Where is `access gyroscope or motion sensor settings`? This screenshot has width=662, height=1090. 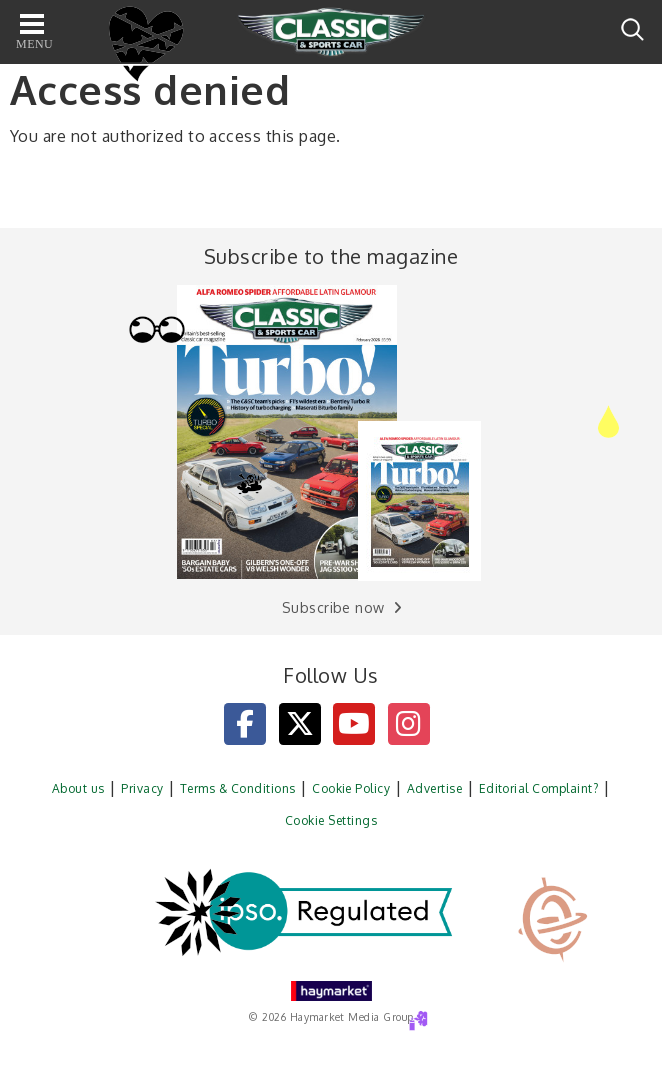 access gyroscope or motion sensor settings is located at coordinates (553, 920).